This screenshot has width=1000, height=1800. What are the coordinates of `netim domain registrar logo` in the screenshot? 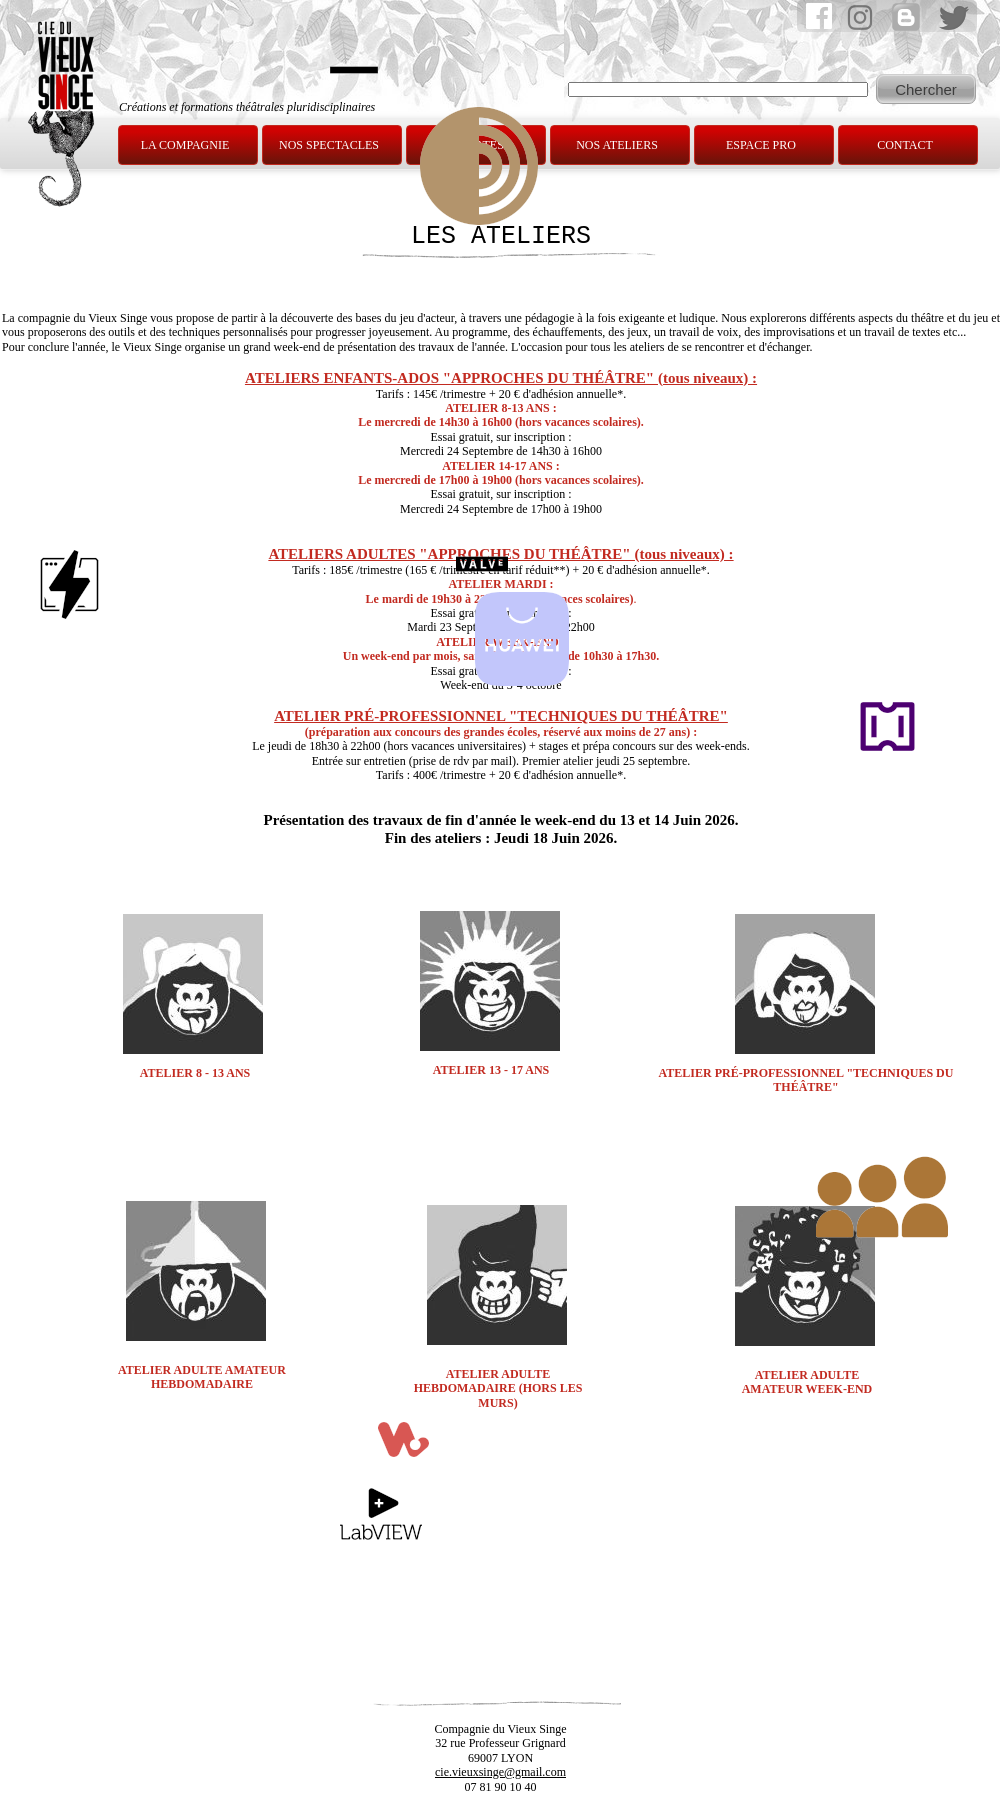 It's located at (403, 1439).